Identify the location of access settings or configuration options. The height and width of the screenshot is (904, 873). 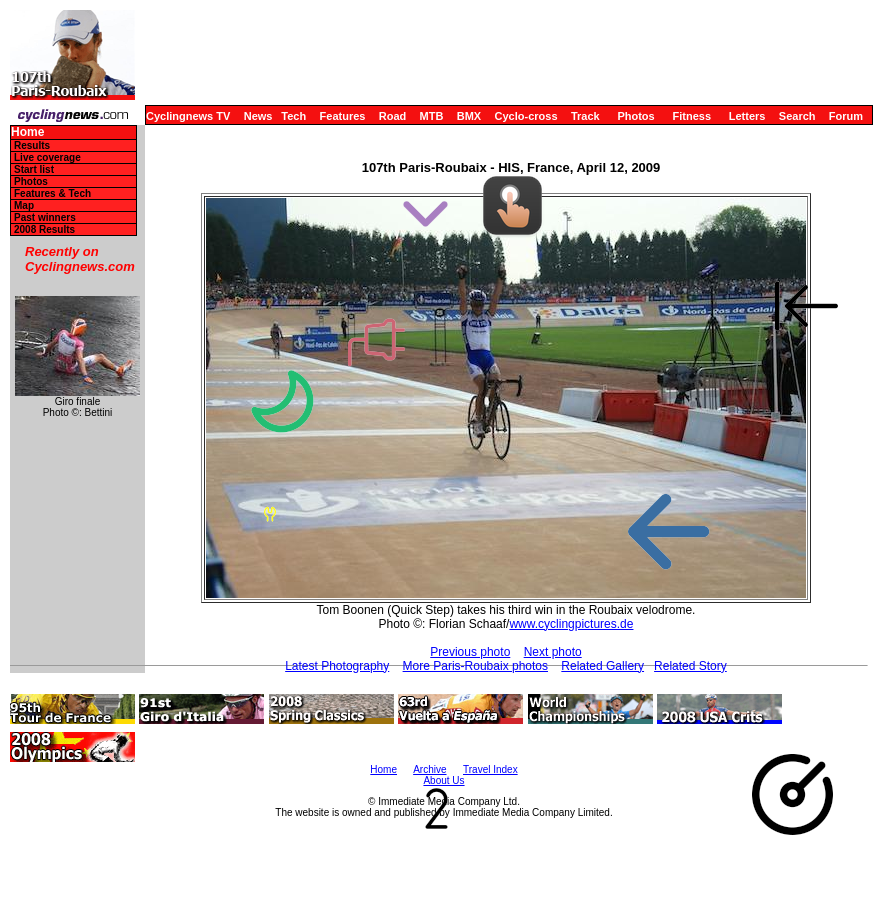
(270, 514).